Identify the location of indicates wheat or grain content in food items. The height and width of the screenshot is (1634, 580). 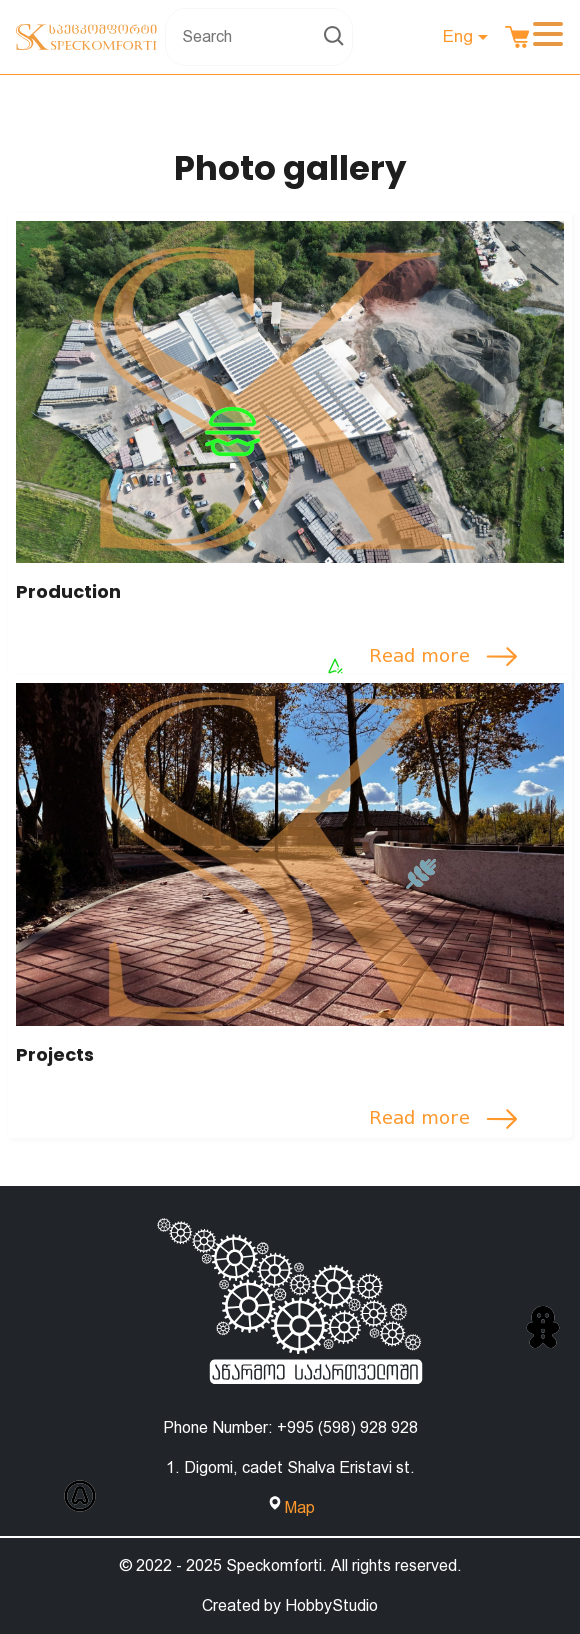
(422, 873).